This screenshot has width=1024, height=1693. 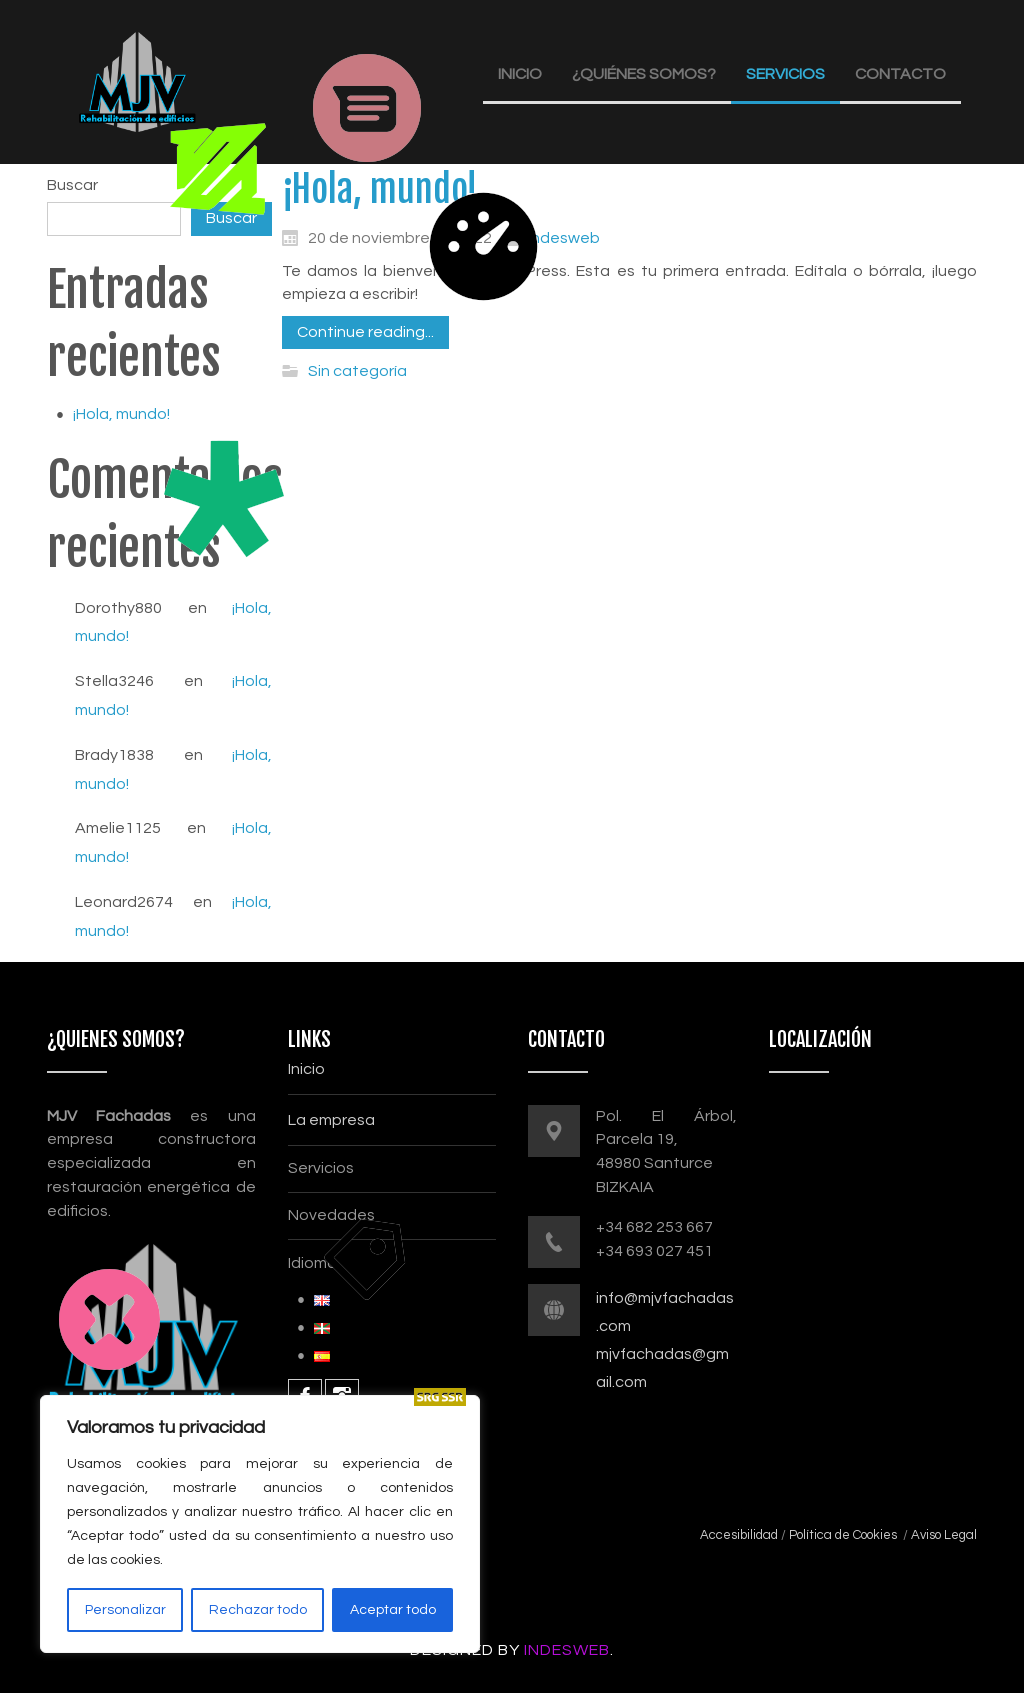 I want to click on open dashboard or control panel, so click(x=483, y=246).